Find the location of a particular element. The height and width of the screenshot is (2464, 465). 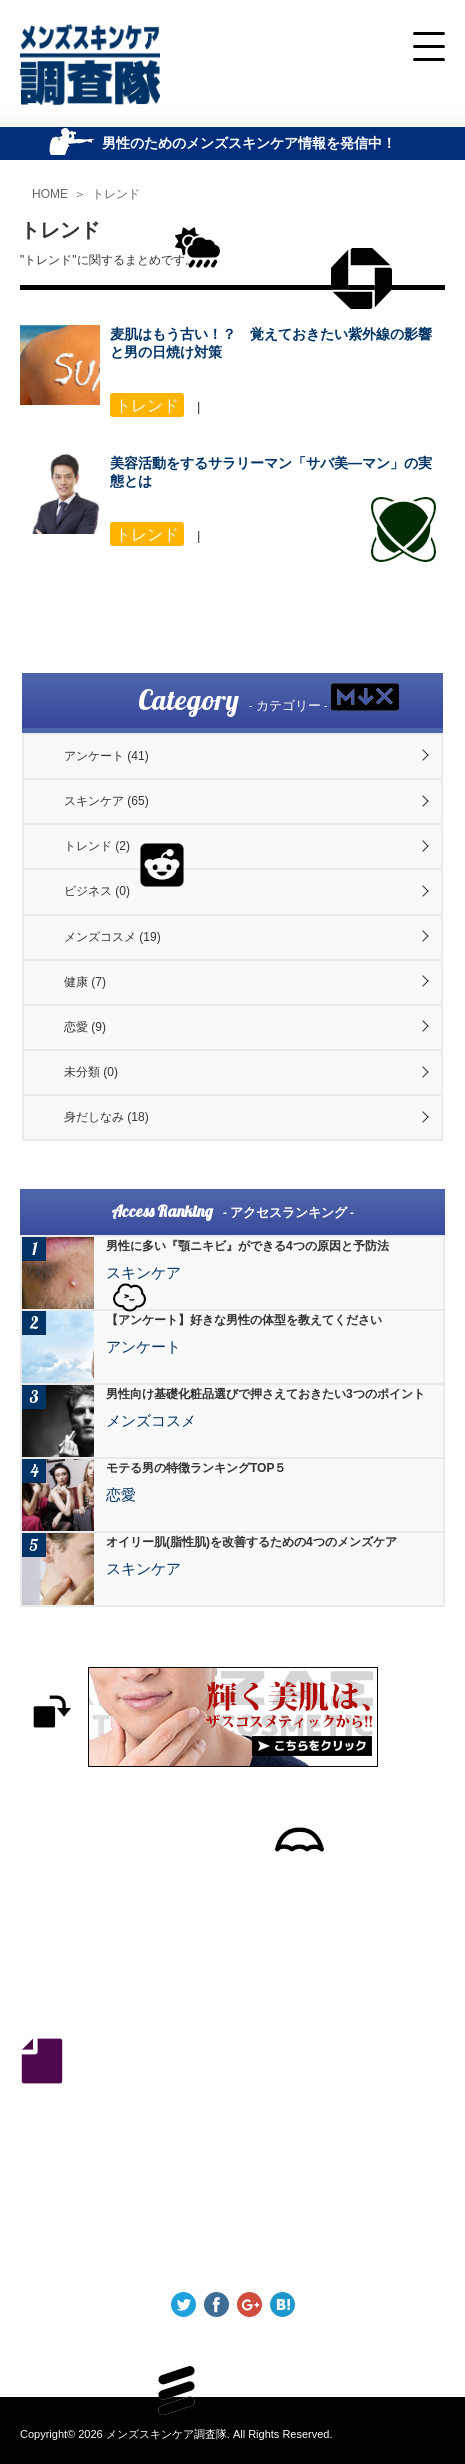

ReactOS project logo is located at coordinates (403, 529).